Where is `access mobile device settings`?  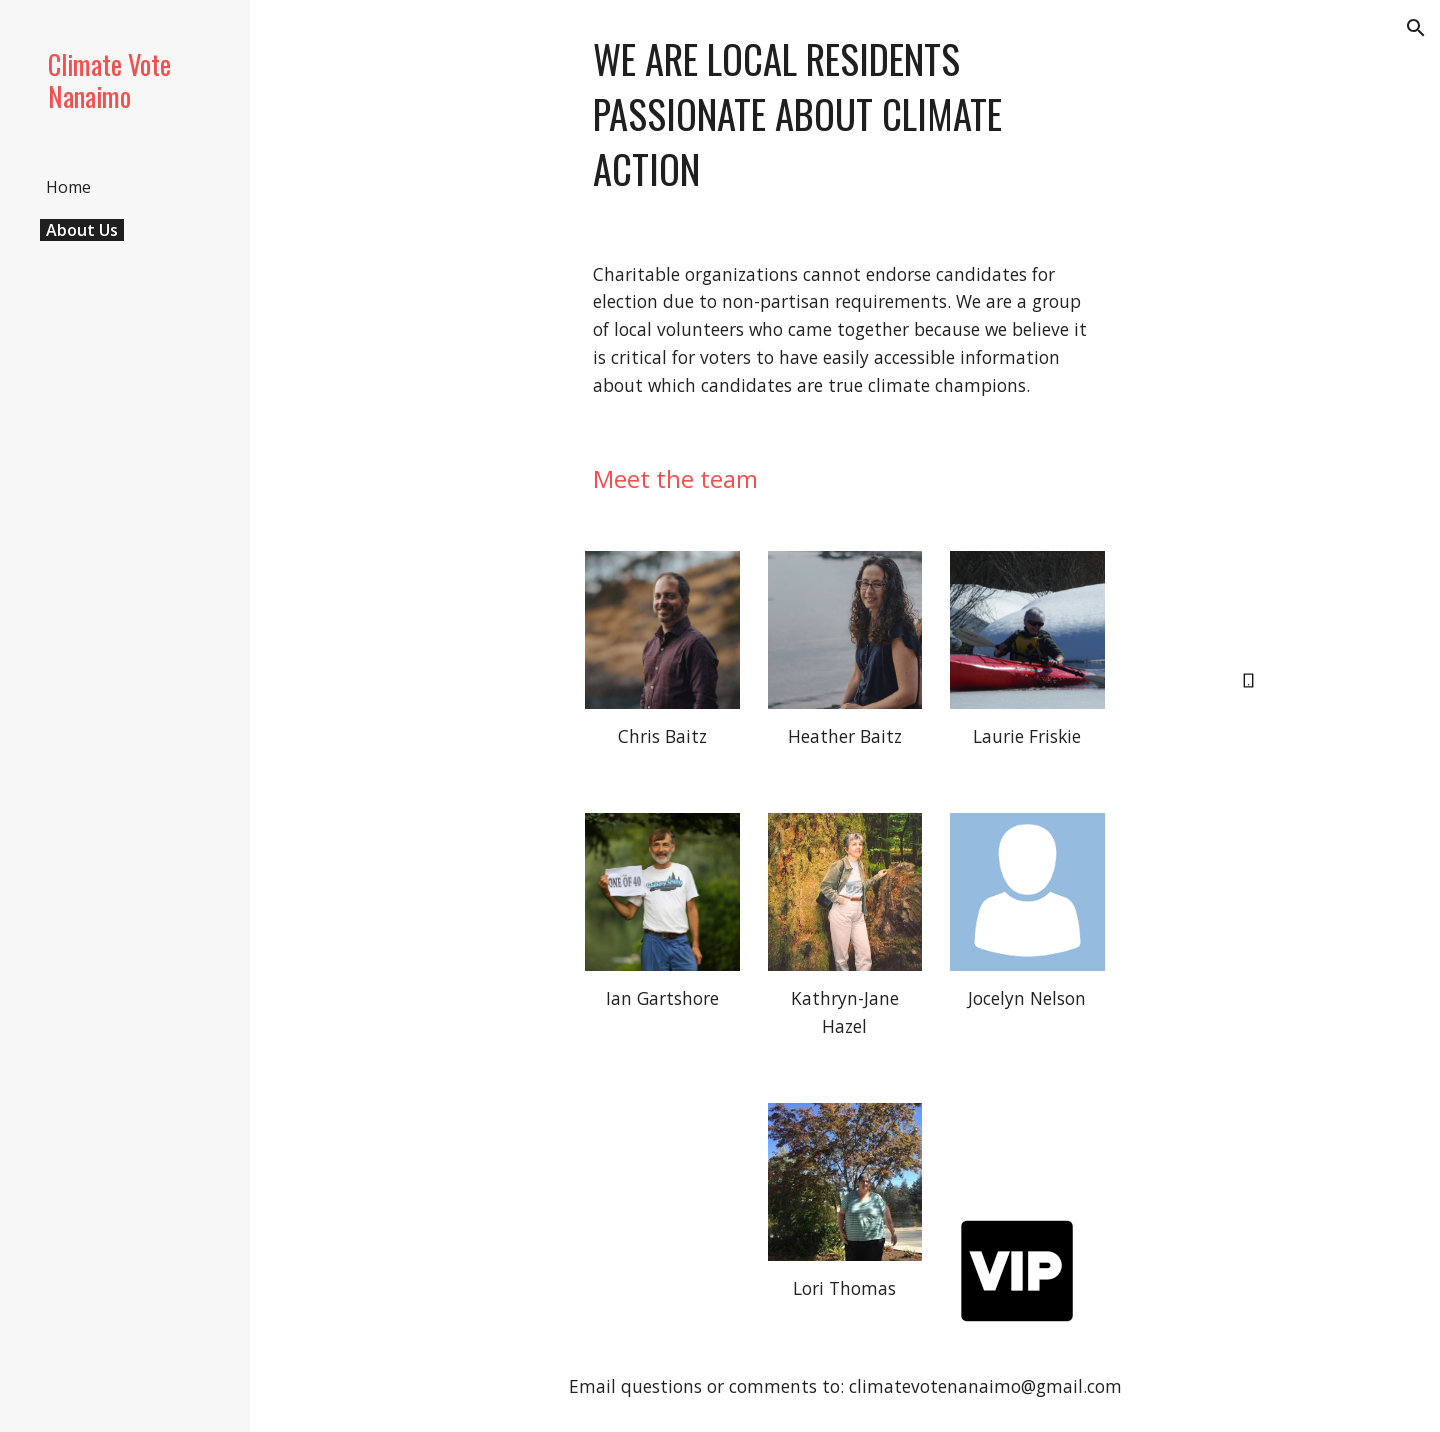
access mobile device settings is located at coordinates (1248, 680).